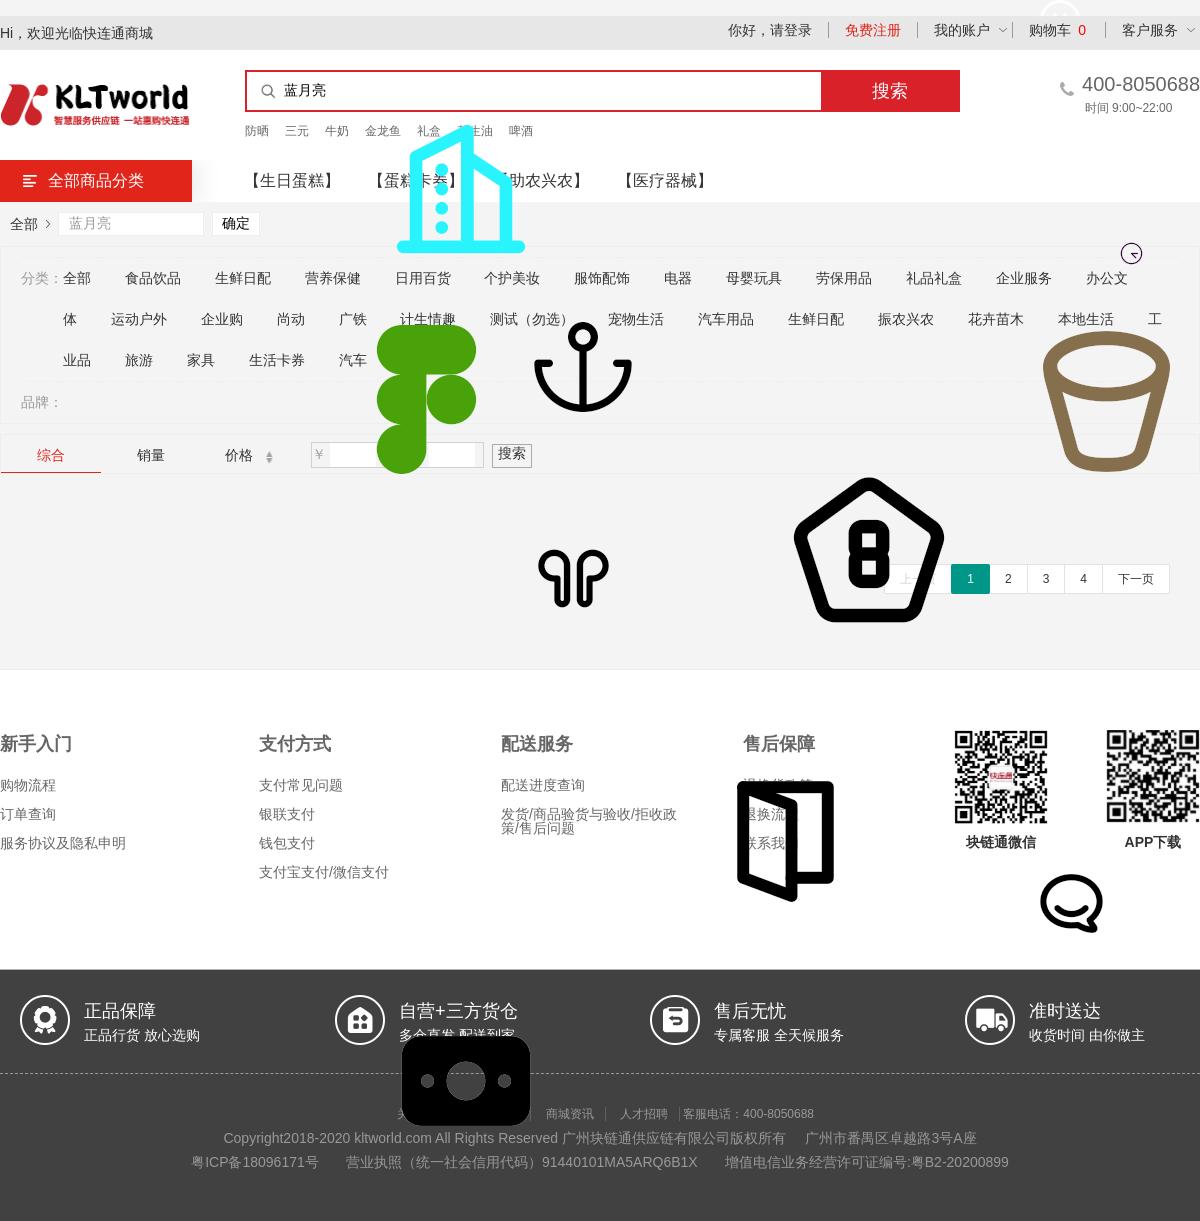  What do you see at coordinates (785, 835) in the screenshot?
I see `switch to dual-screen or split view mode` at bounding box center [785, 835].